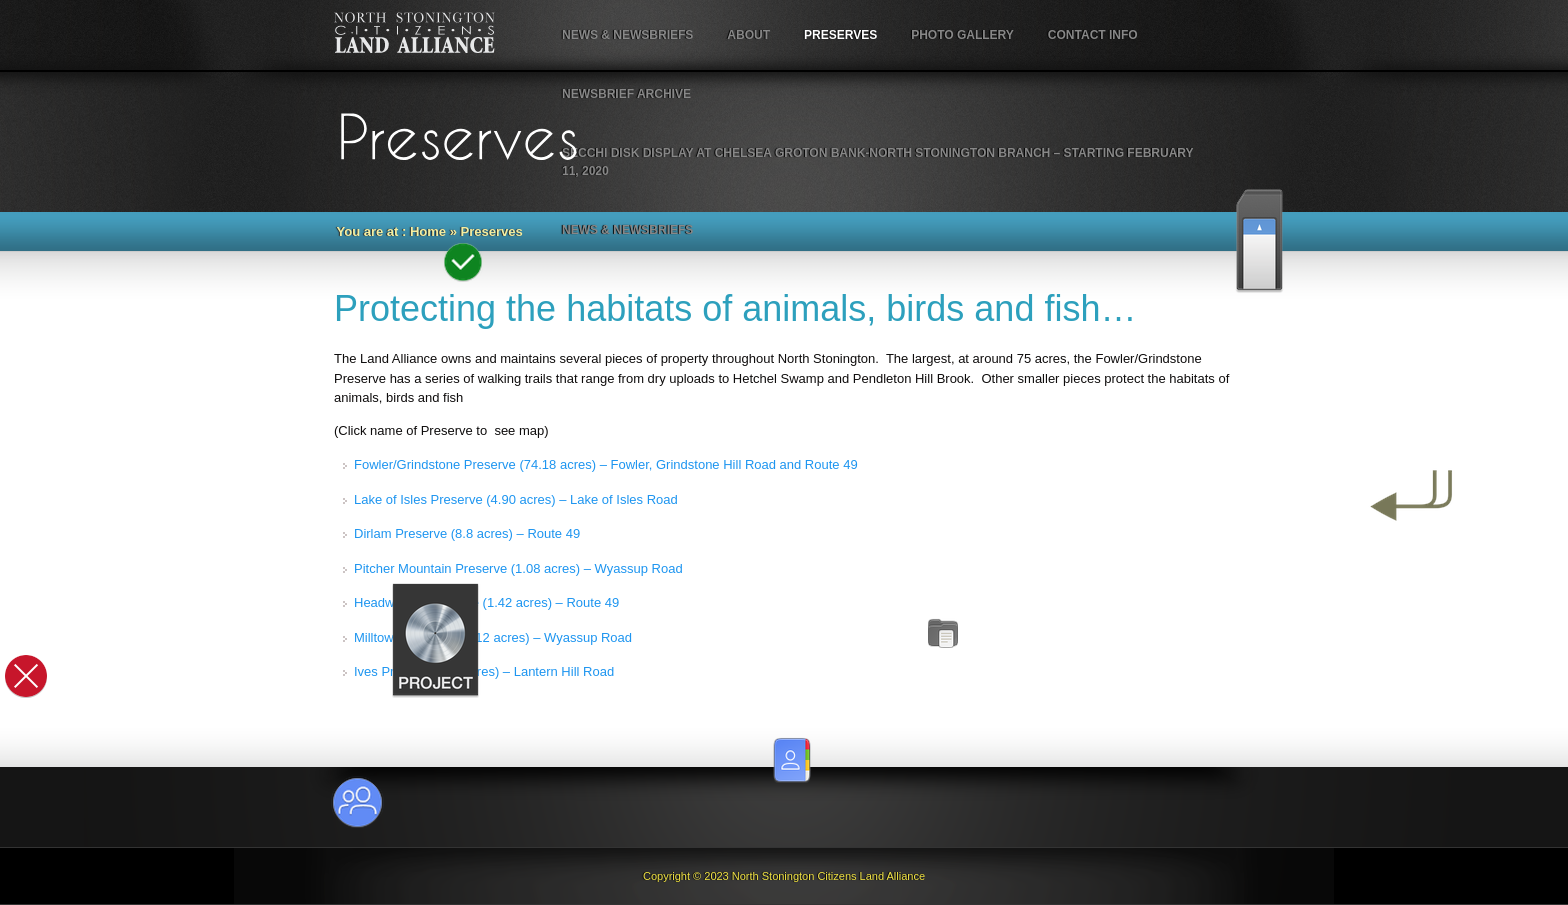 The width and height of the screenshot is (1568, 905). Describe the element at coordinates (1410, 495) in the screenshot. I see `reply to all recipients of an email` at that location.